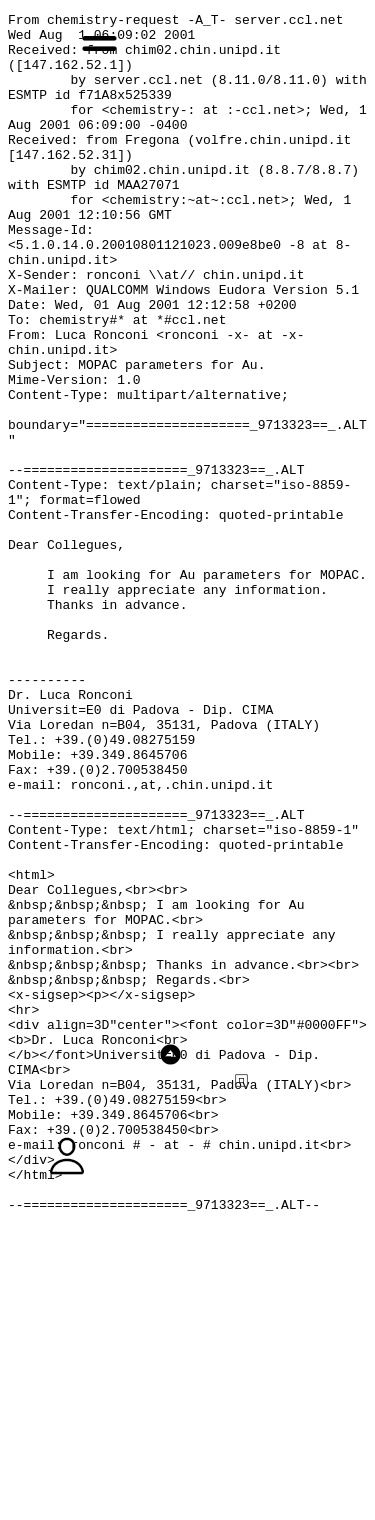 The image size is (375, 1520). I want to click on collapse an expanded section, so click(170, 1054).